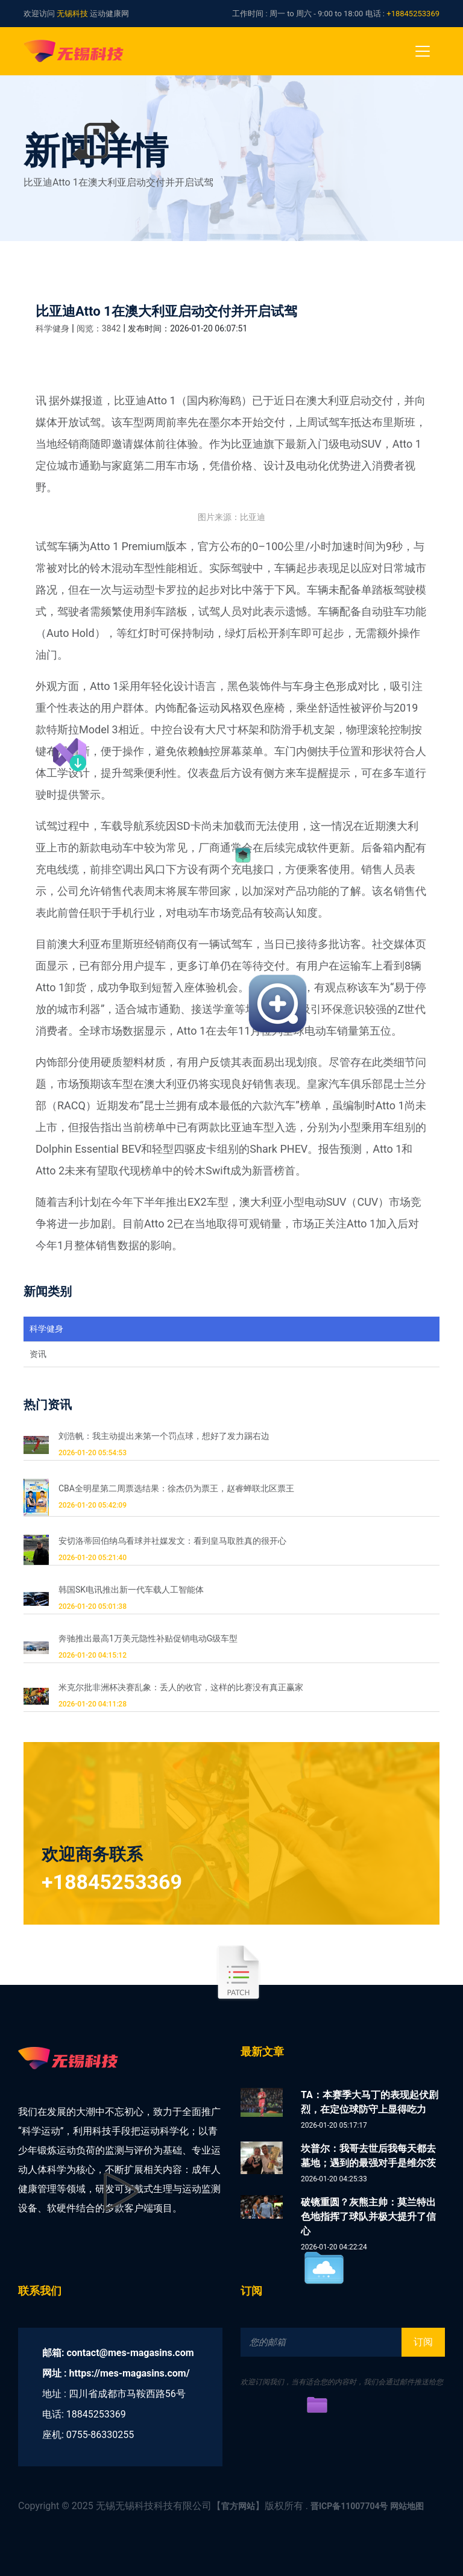 The image size is (463, 2576). Describe the element at coordinates (238, 1973) in the screenshot. I see `a patch or diff file containing code changes` at that location.